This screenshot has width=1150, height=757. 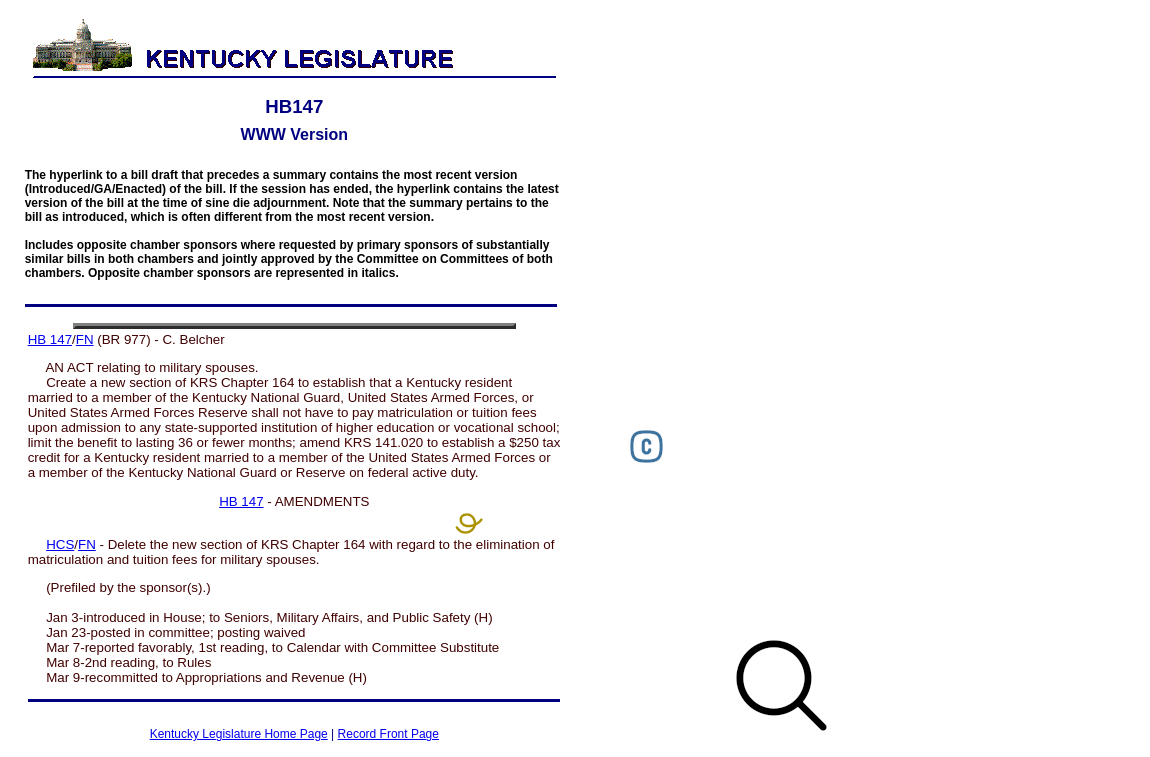 I want to click on access freehand drawing or annotation tools, so click(x=468, y=523).